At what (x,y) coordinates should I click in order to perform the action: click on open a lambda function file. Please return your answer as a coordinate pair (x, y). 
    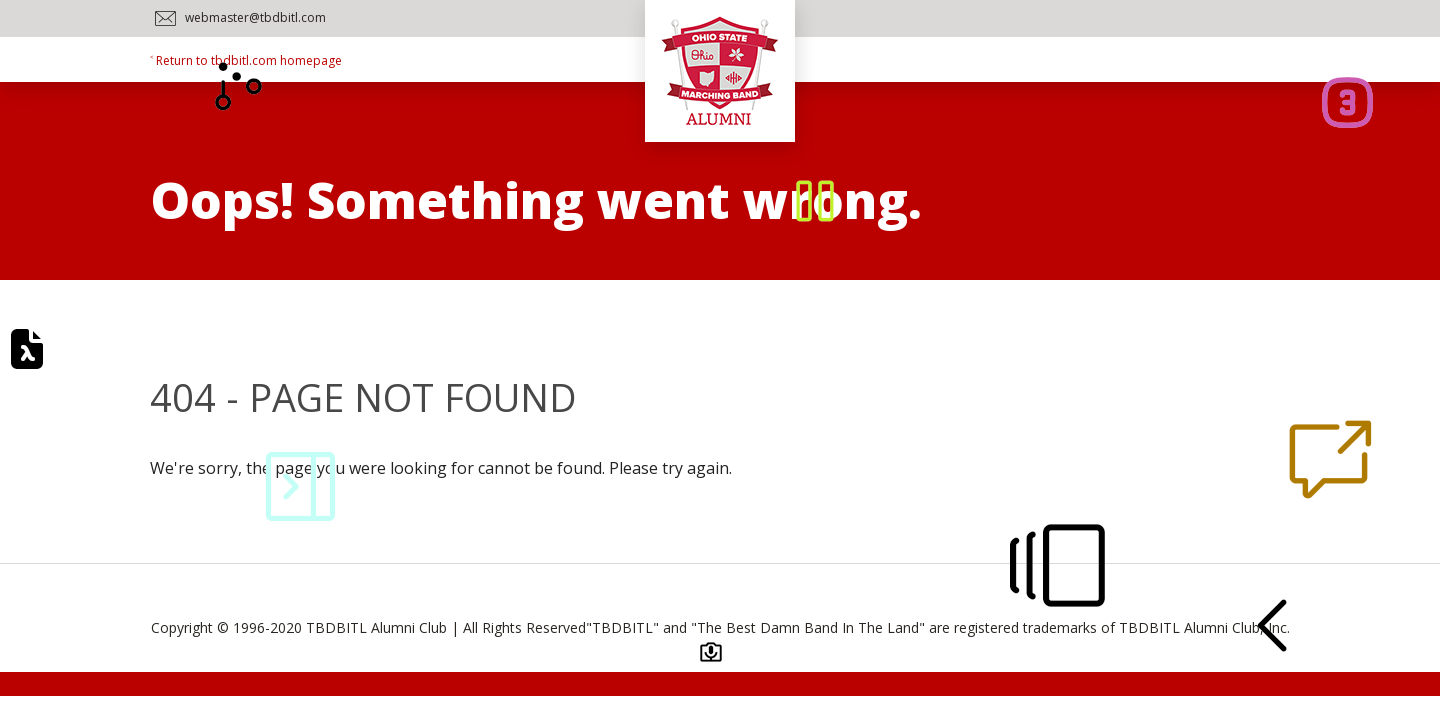
    Looking at the image, I should click on (27, 349).